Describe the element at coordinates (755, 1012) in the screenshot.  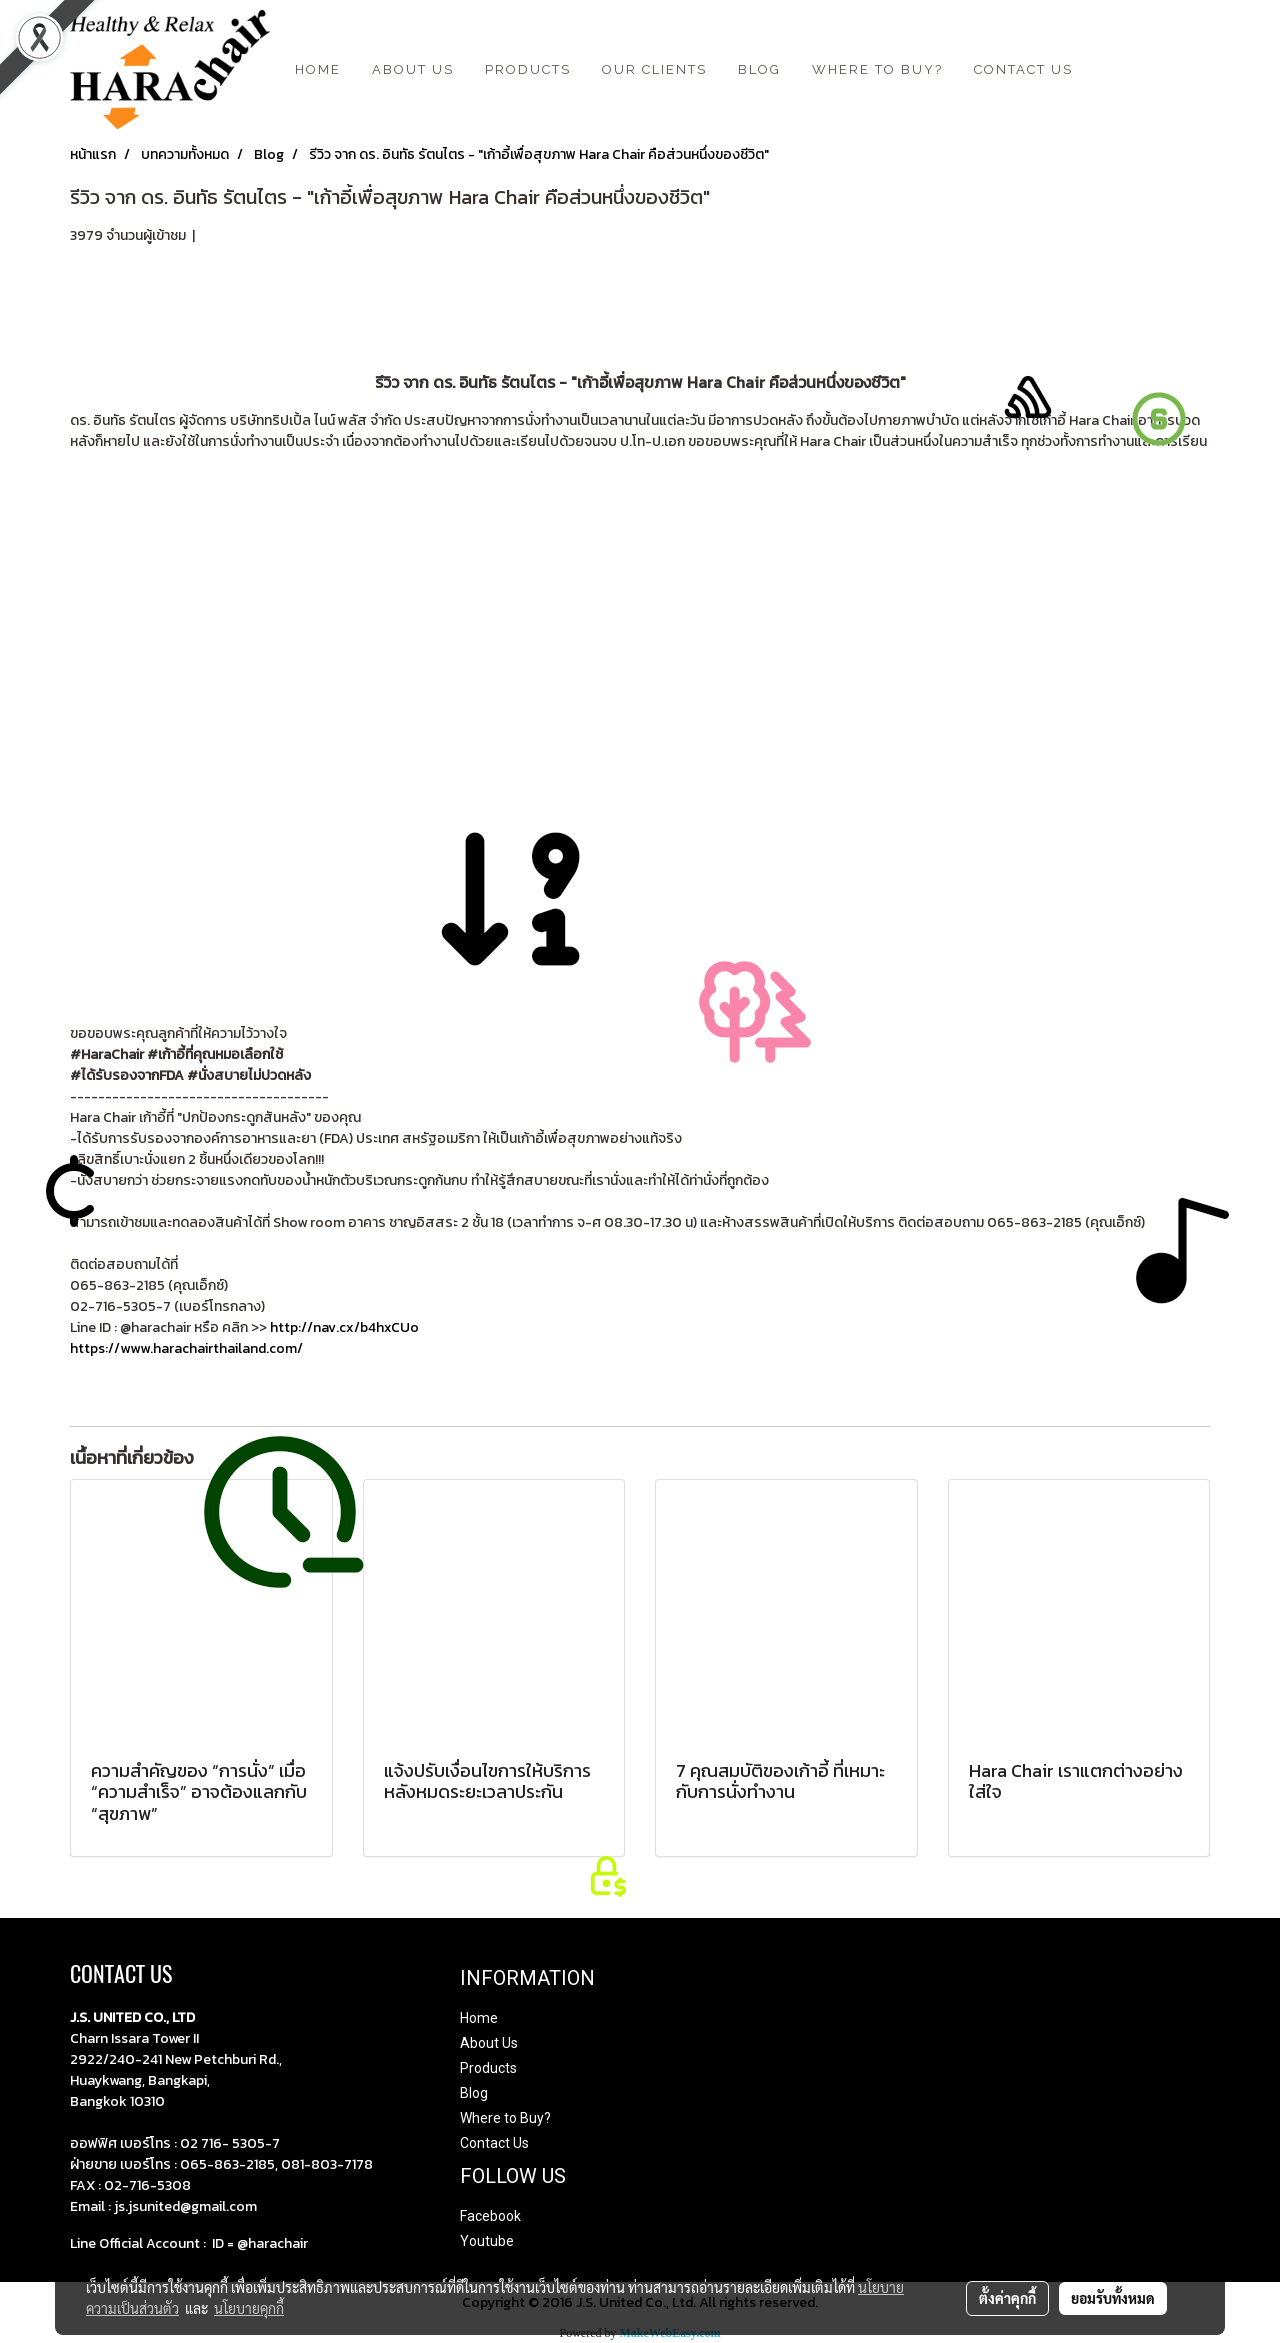
I see `view parks or nature areas nearby` at that location.